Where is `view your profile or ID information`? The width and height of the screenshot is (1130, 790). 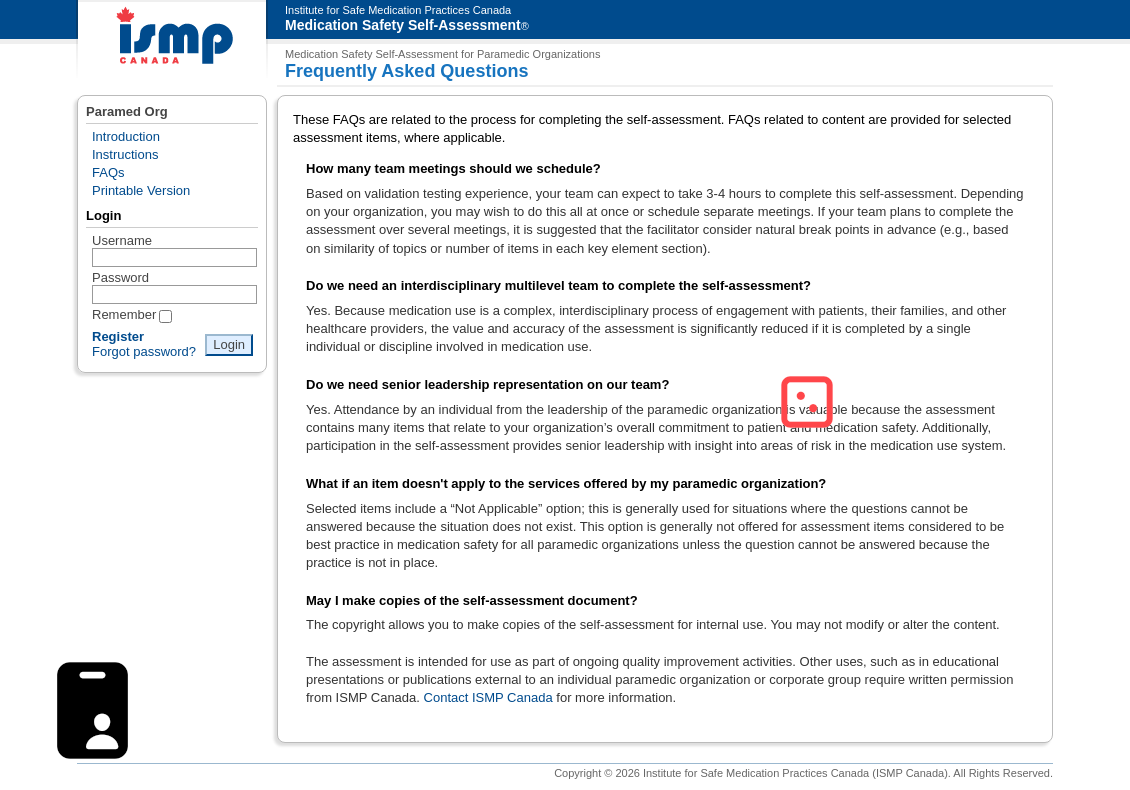 view your profile or ID information is located at coordinates (92, 710).